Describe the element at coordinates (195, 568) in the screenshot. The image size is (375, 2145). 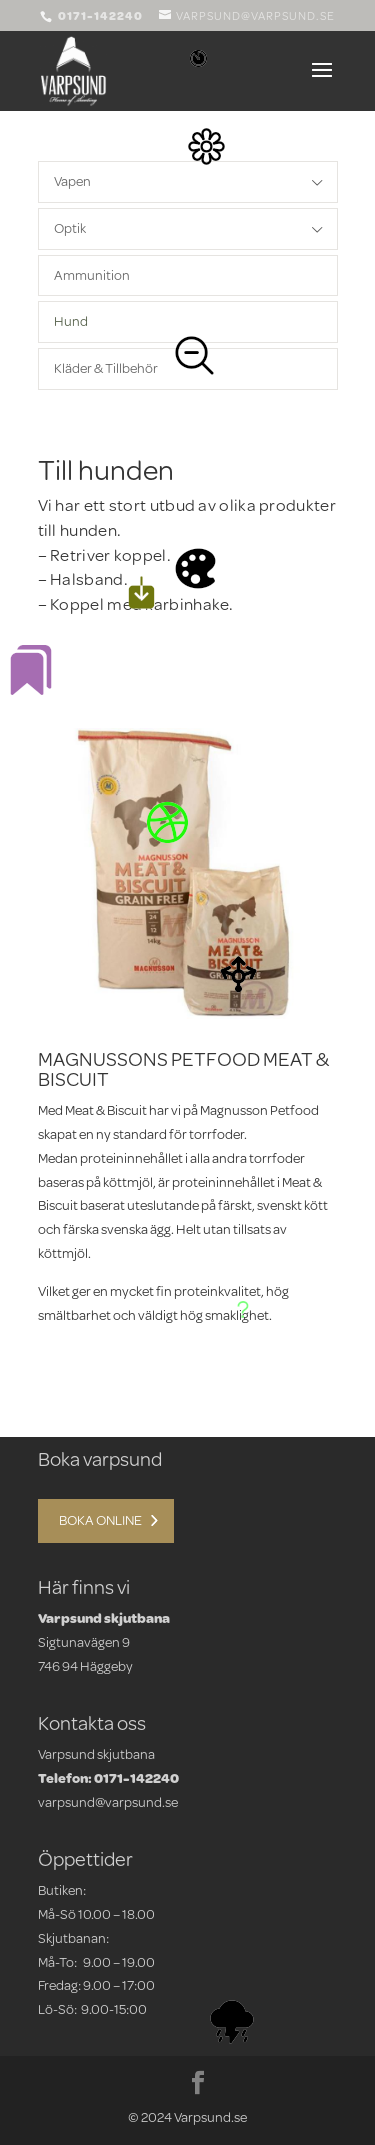
I see `open color picker or theme settings` at that location.